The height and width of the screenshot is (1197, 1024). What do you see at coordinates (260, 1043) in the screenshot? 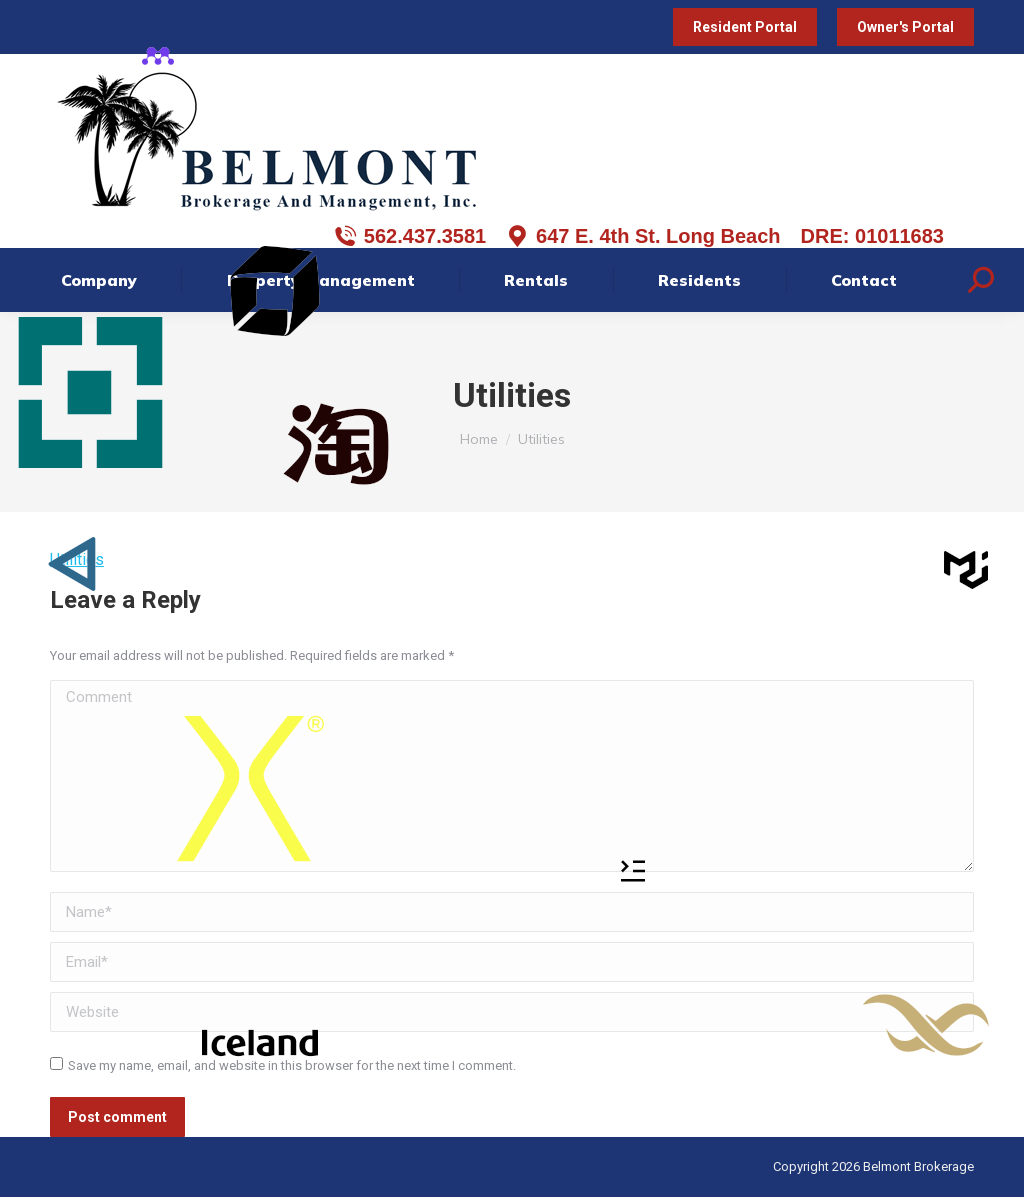
I see `Iceland grocery store brand logo` at bounding box center [260, 1043].